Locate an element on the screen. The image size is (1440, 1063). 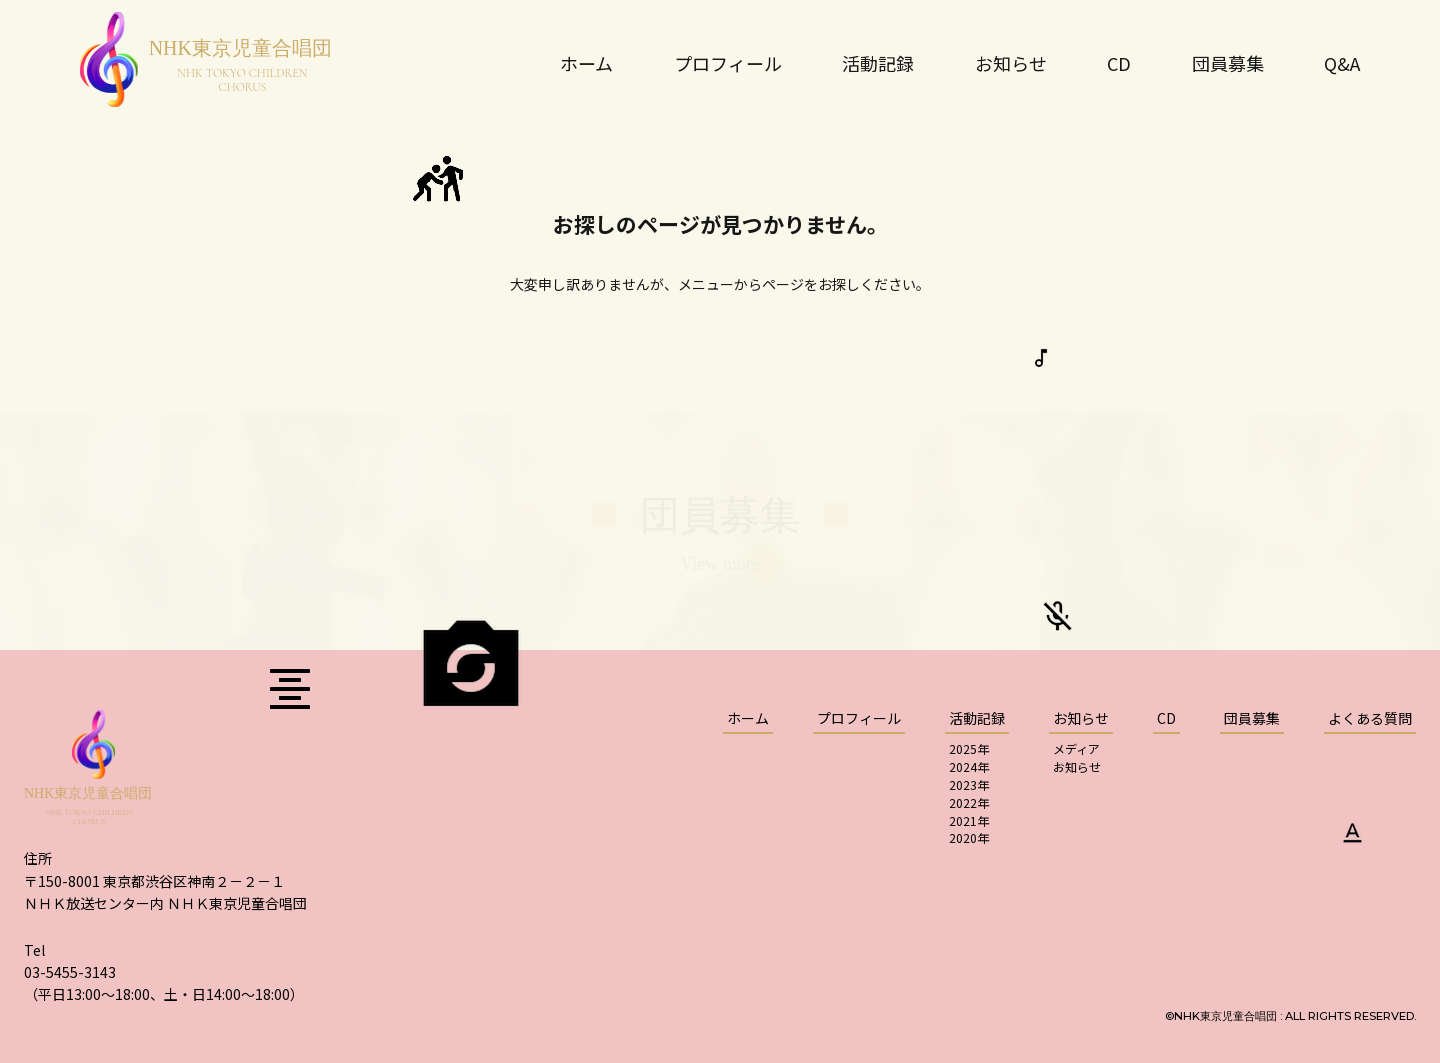
center align text is located at coordinates (290, 689).